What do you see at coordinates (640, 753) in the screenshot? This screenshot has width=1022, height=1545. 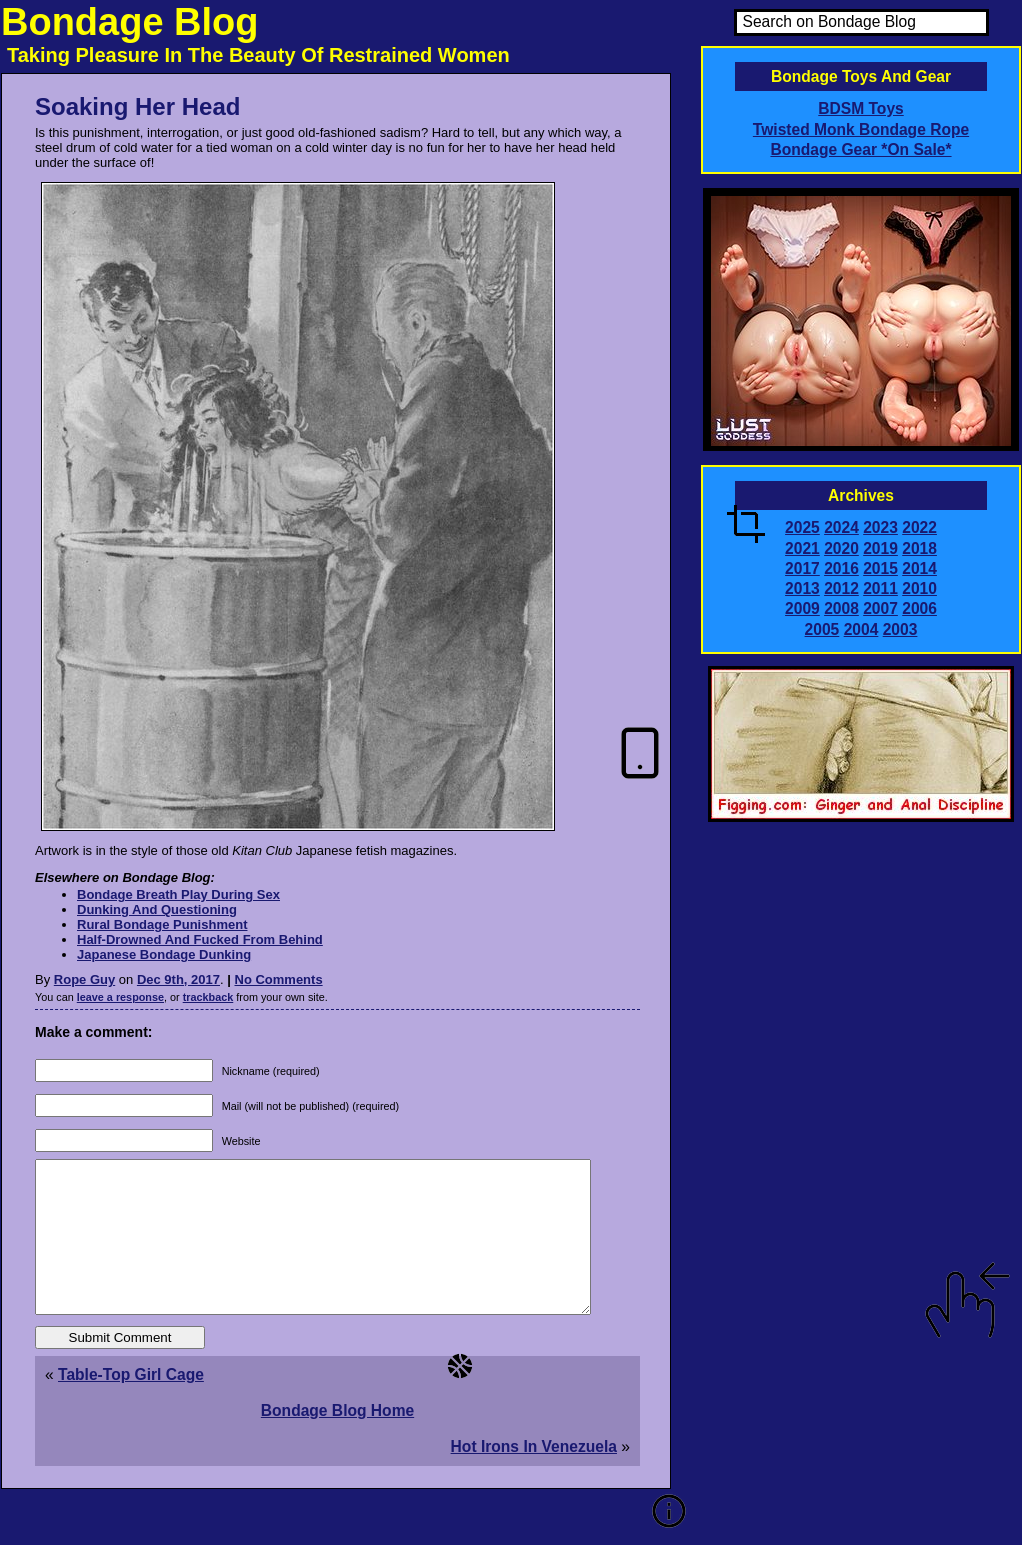 I see `access mobile device settings` at bounding box center [640, 753].